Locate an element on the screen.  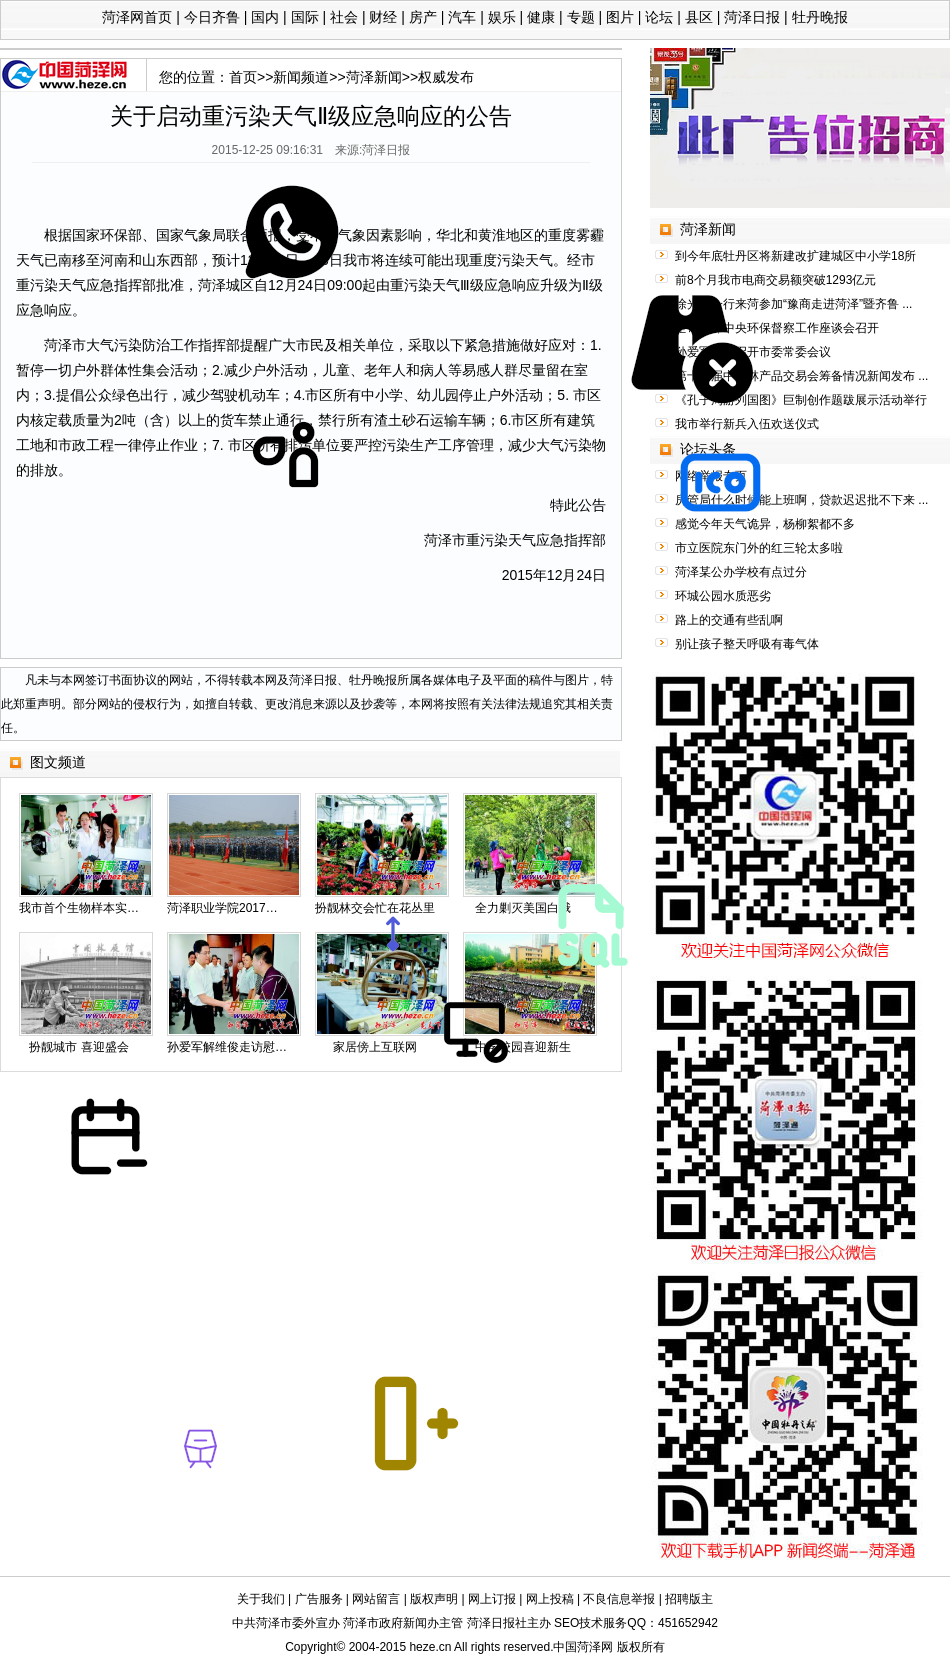
view regional train schedules is located at coordinates (200, 1447).